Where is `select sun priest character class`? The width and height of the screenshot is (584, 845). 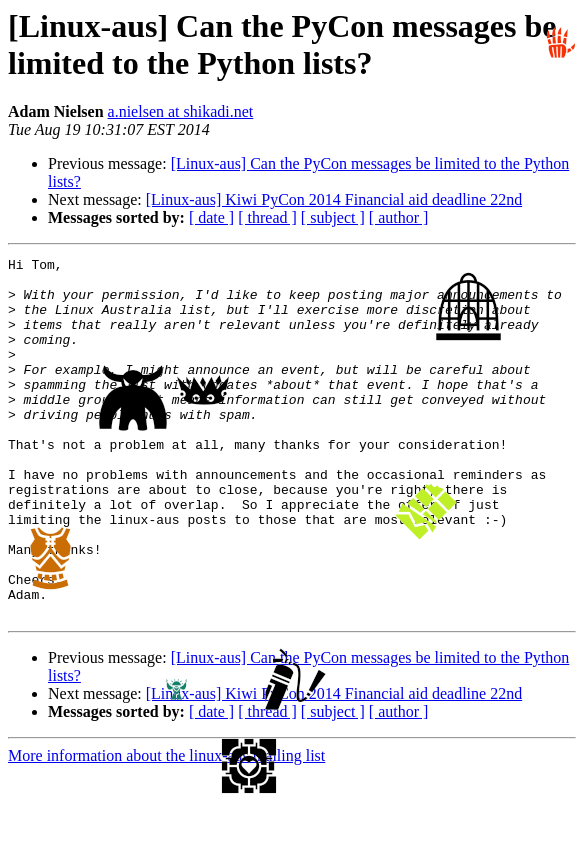
select sun priest character class is located at coordinates (176, 689).